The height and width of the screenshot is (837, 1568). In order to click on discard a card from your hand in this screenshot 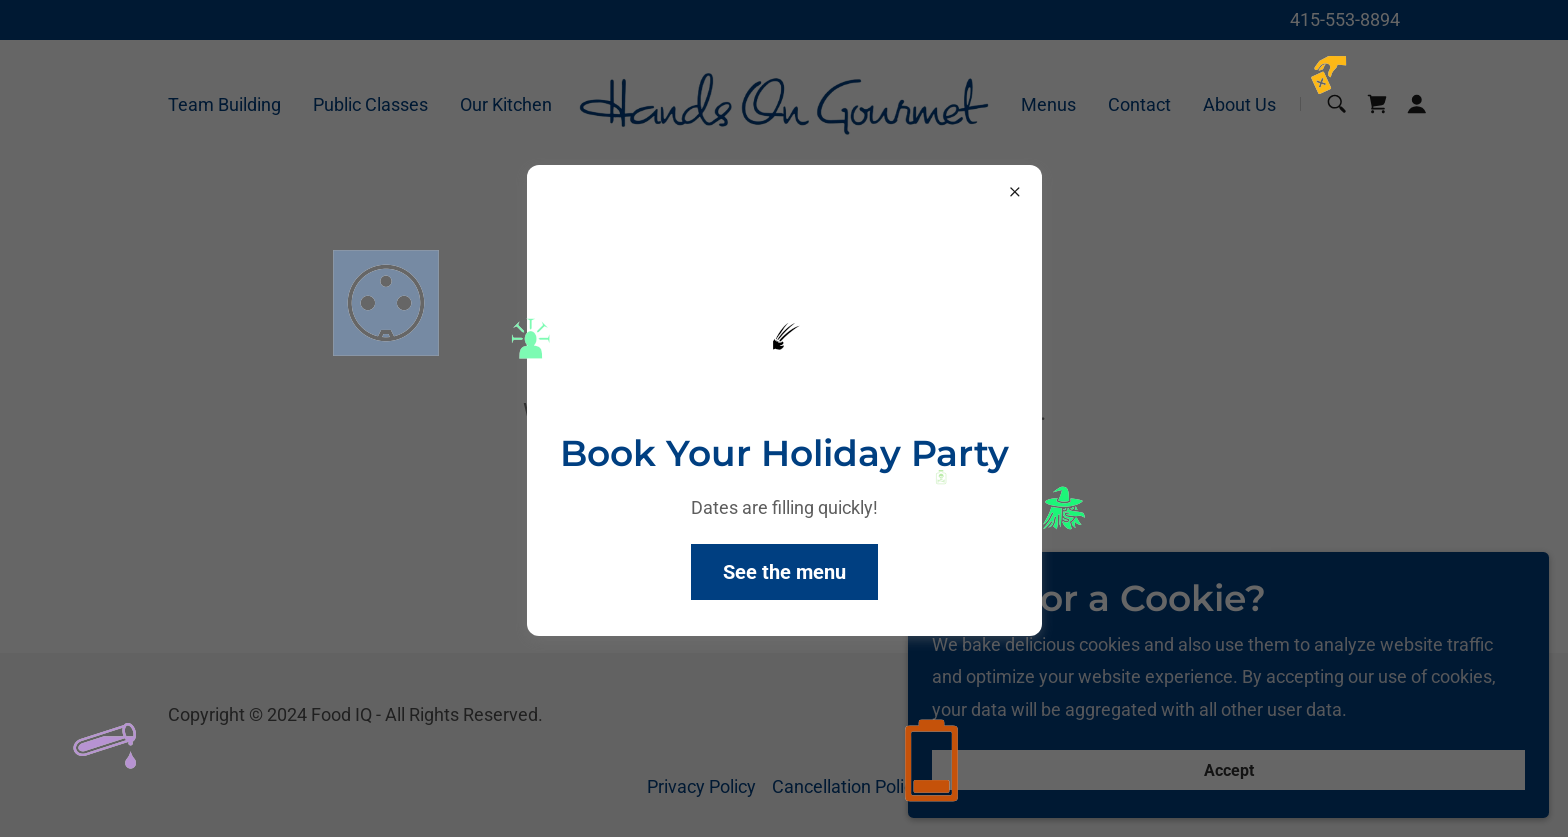, I will do `click(1327, 75)`.